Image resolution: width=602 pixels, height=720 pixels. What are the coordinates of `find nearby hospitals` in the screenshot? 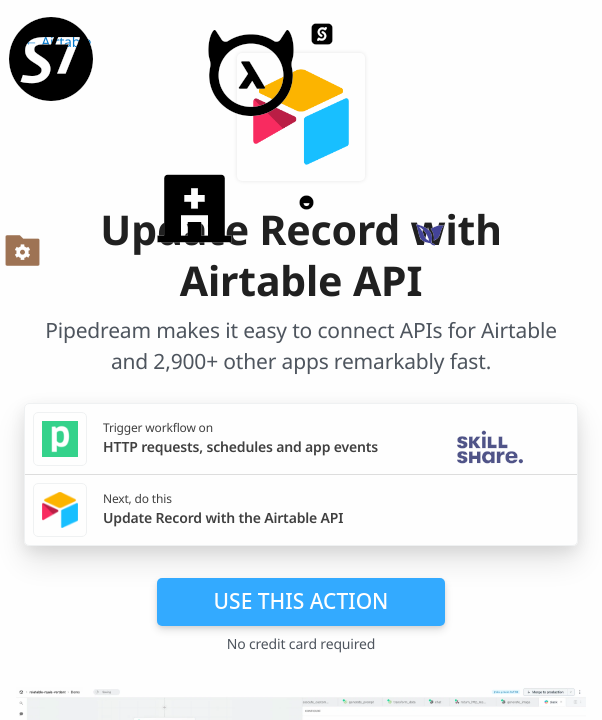 It's located at (194, 208).